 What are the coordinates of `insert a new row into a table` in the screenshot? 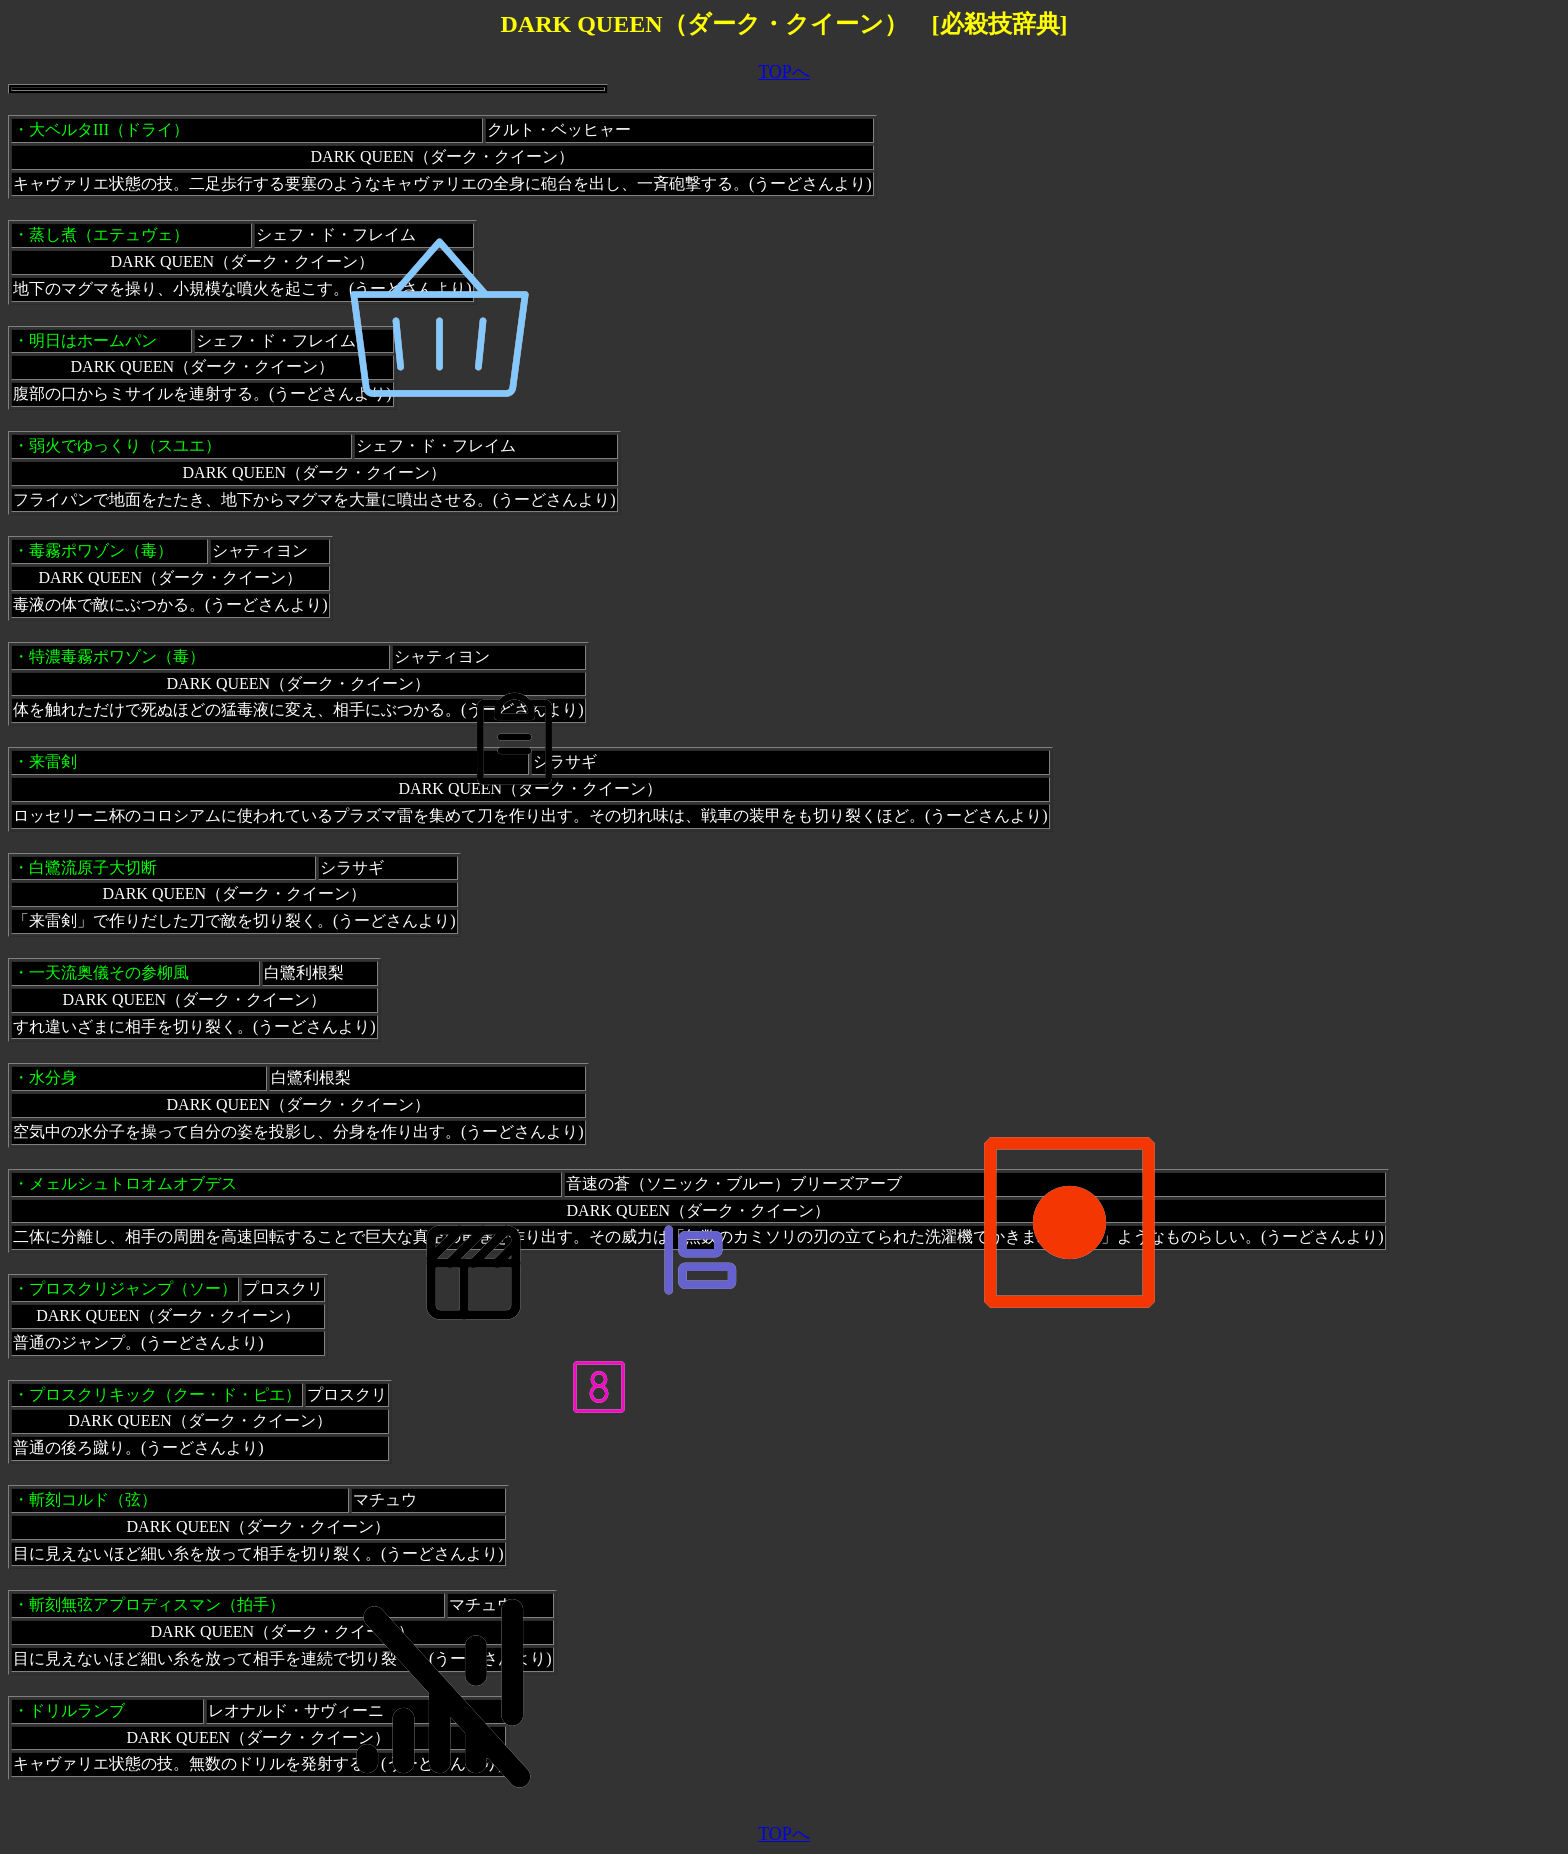 It's located at (473, 1272).